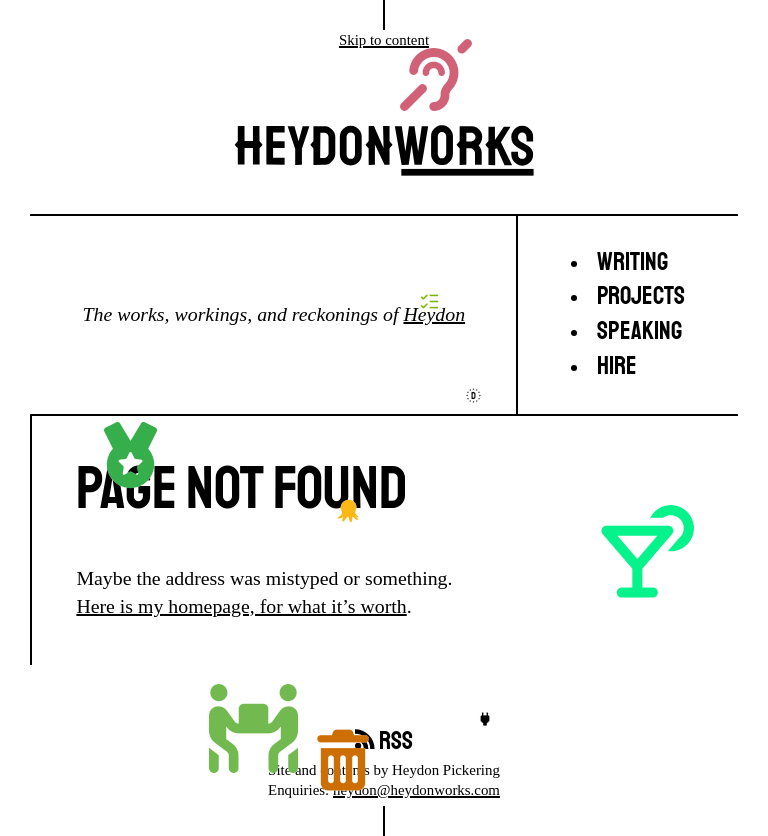  What do you see at coordinates (343, 761) in the screenshot?
I see `delete selected item` at bounding box center [343, 761].